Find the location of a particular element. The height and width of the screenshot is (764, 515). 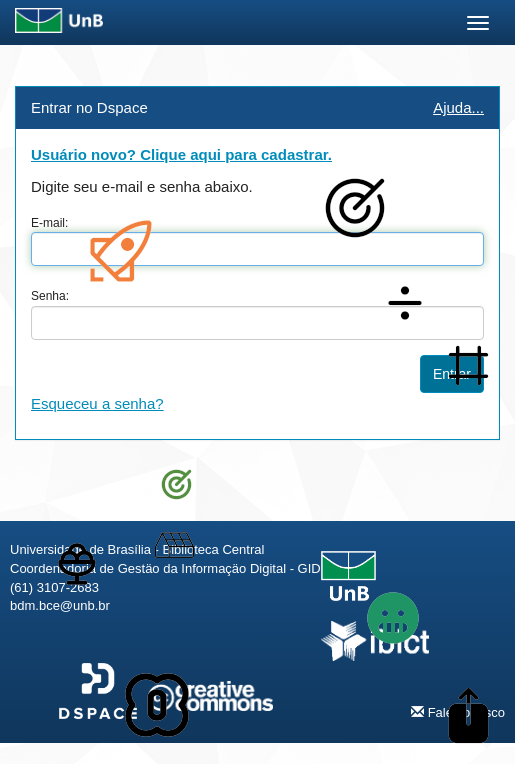

indicates an awkward or uncomfortable status is located at coordinates (393, 618).